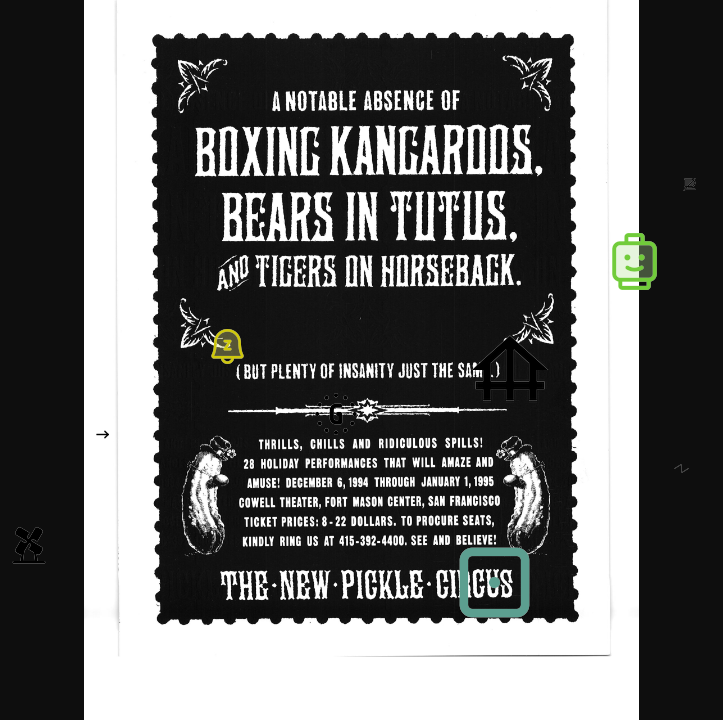 The height and width of the screenshot is (720, 723). Describe the element at coordinates (510, 370) in the screenshot. I see `view property foundation details` at that location.